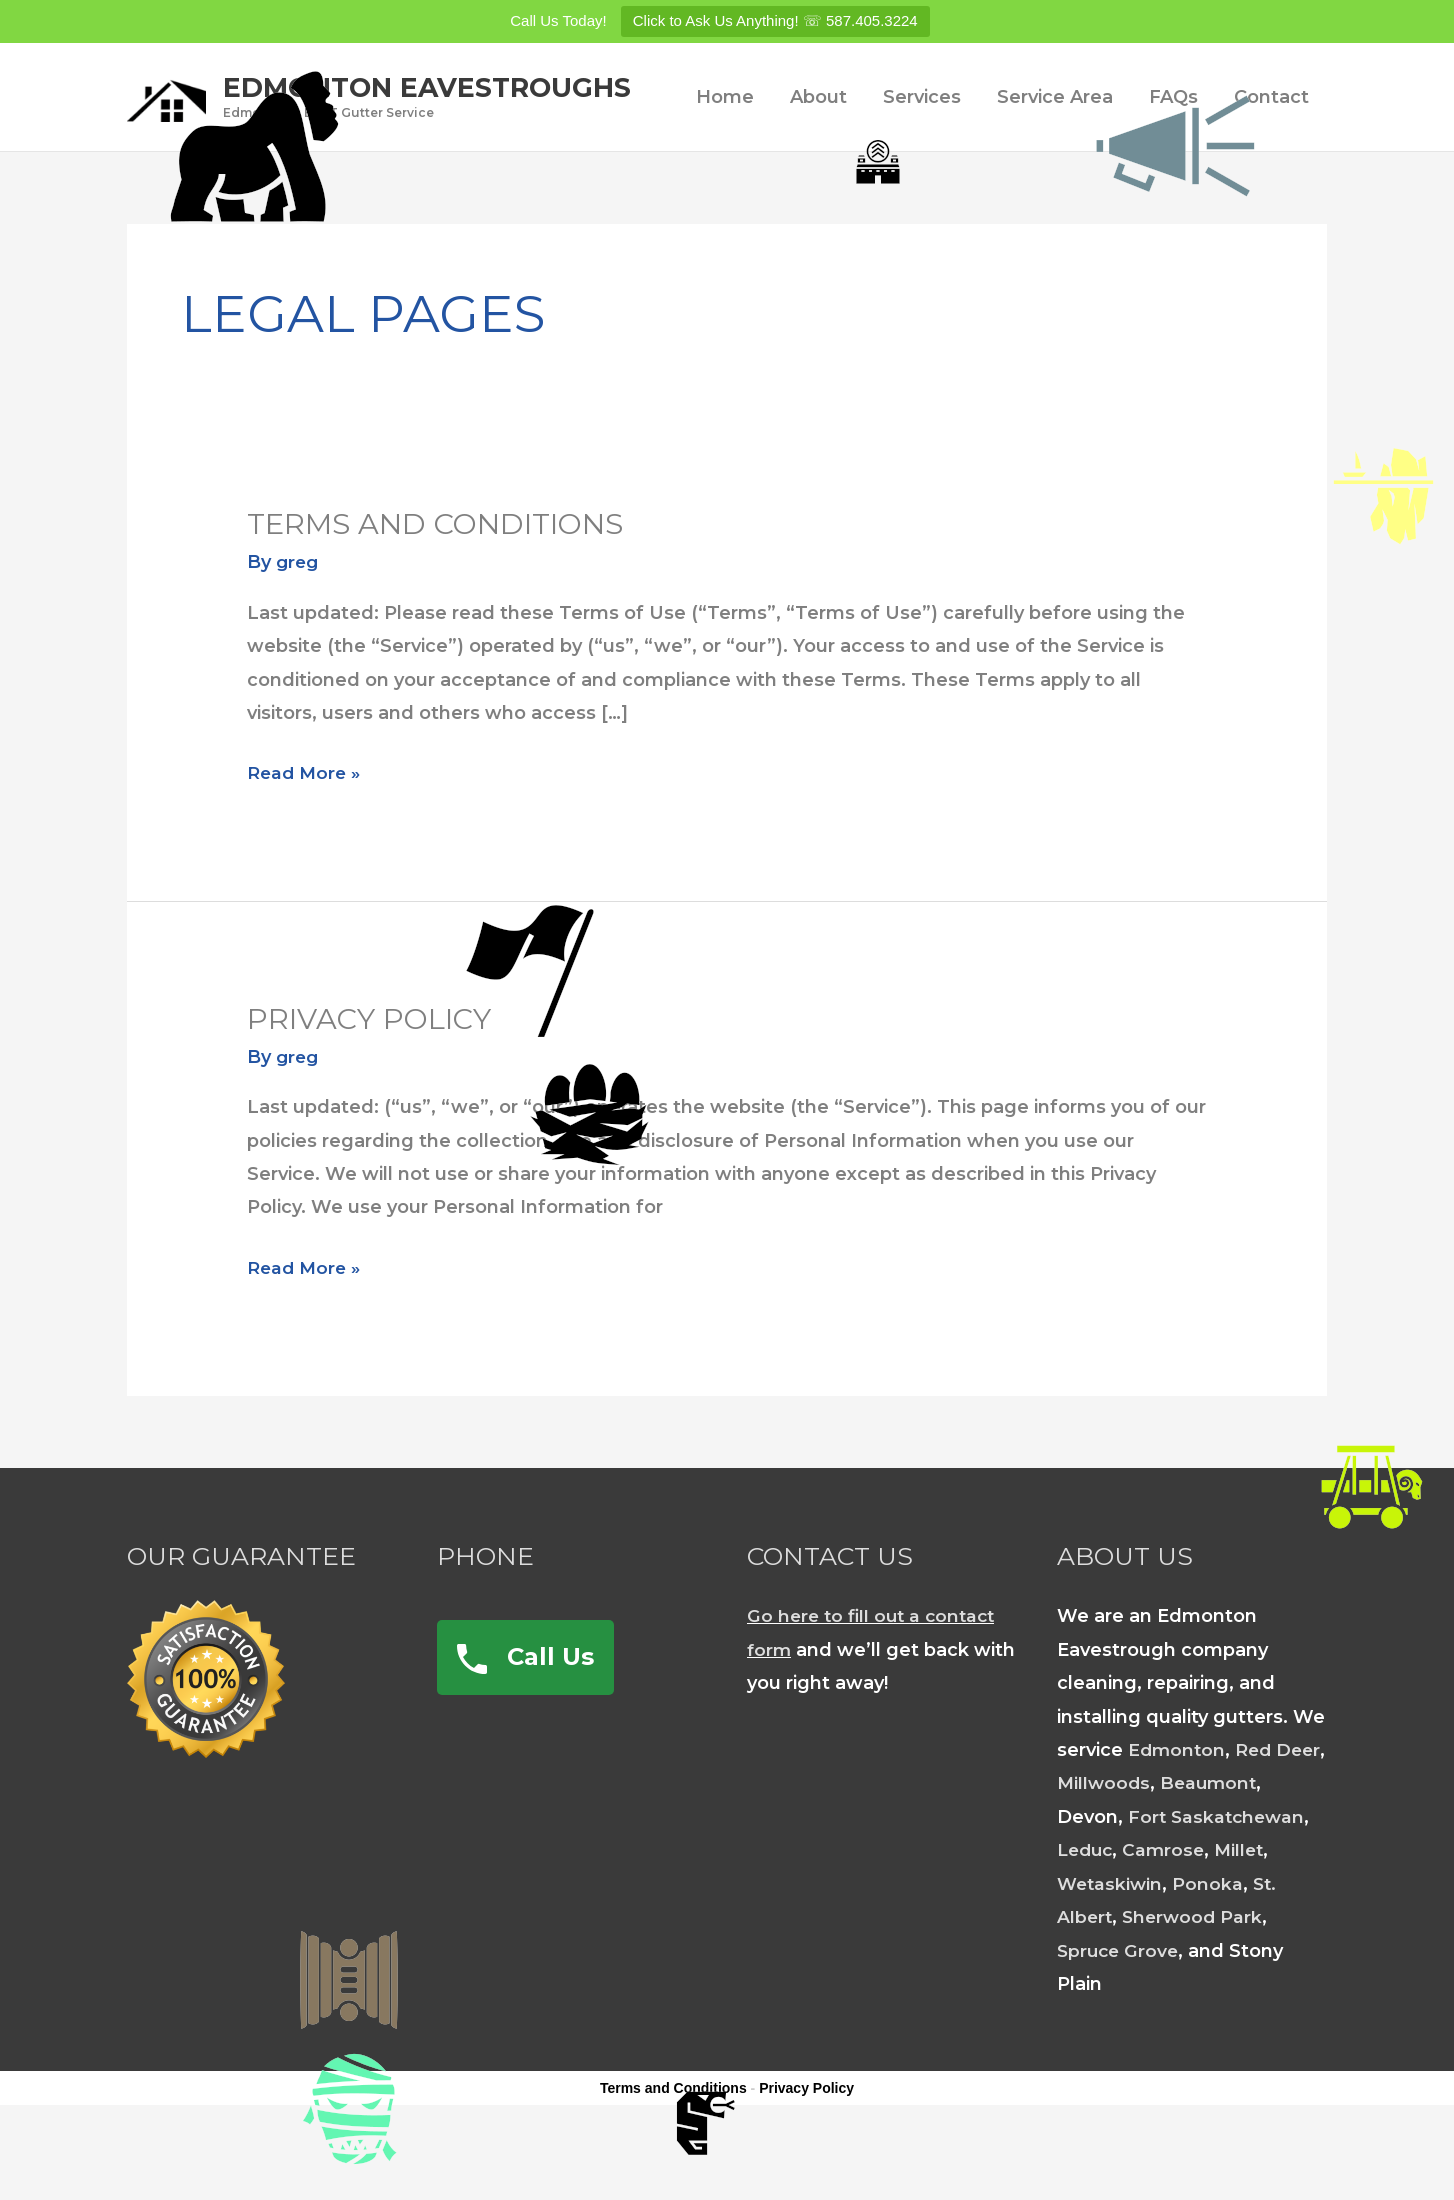 This screenshot has width=1454, height=2200. What do you see at coordinates (878, 162) in the screenshot?
I see `represents a military or defensive structure in a game` at bounding box center [878, 162].